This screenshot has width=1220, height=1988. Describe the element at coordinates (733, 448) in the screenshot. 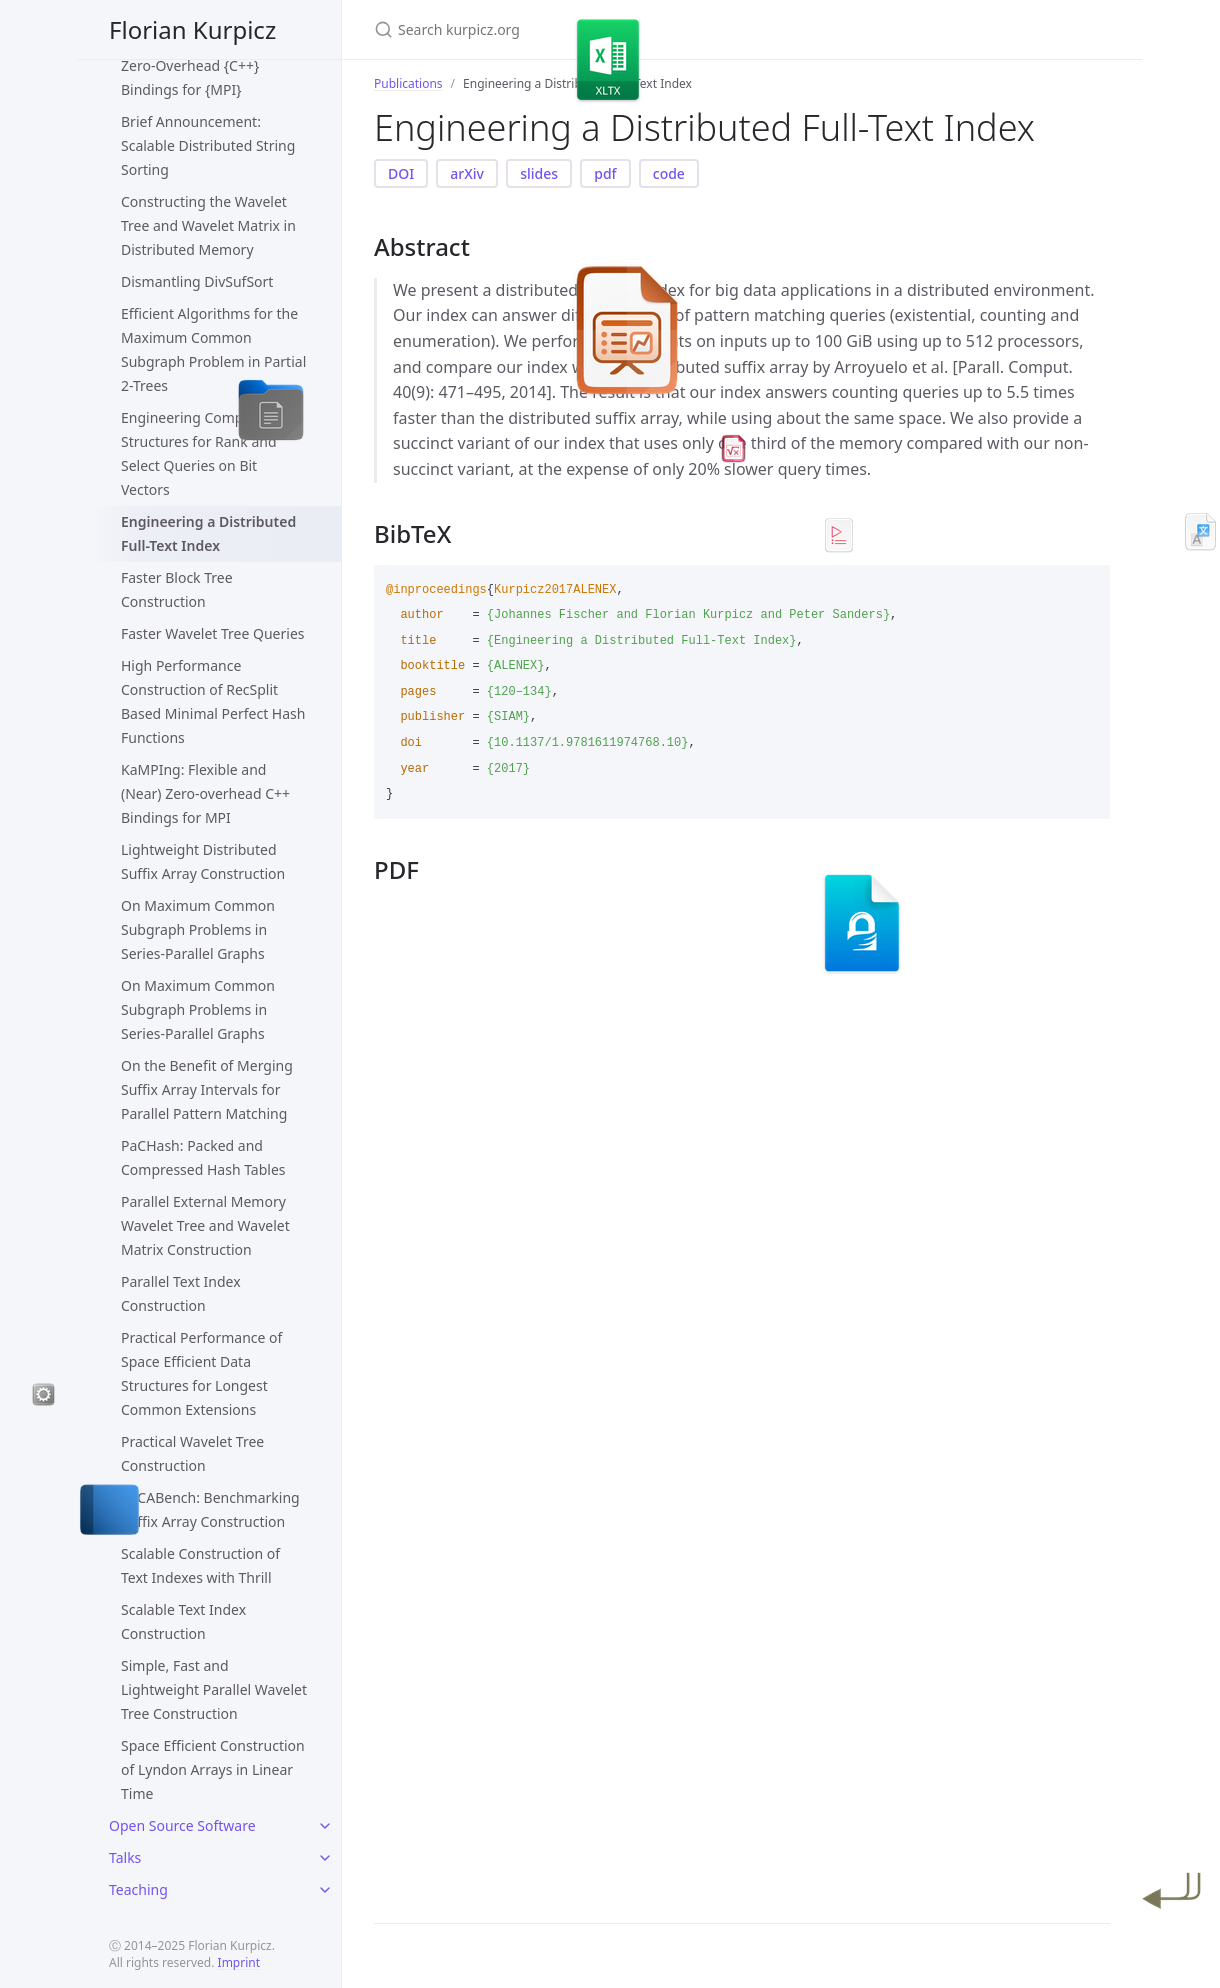

I see `open a formula template file` at that location.